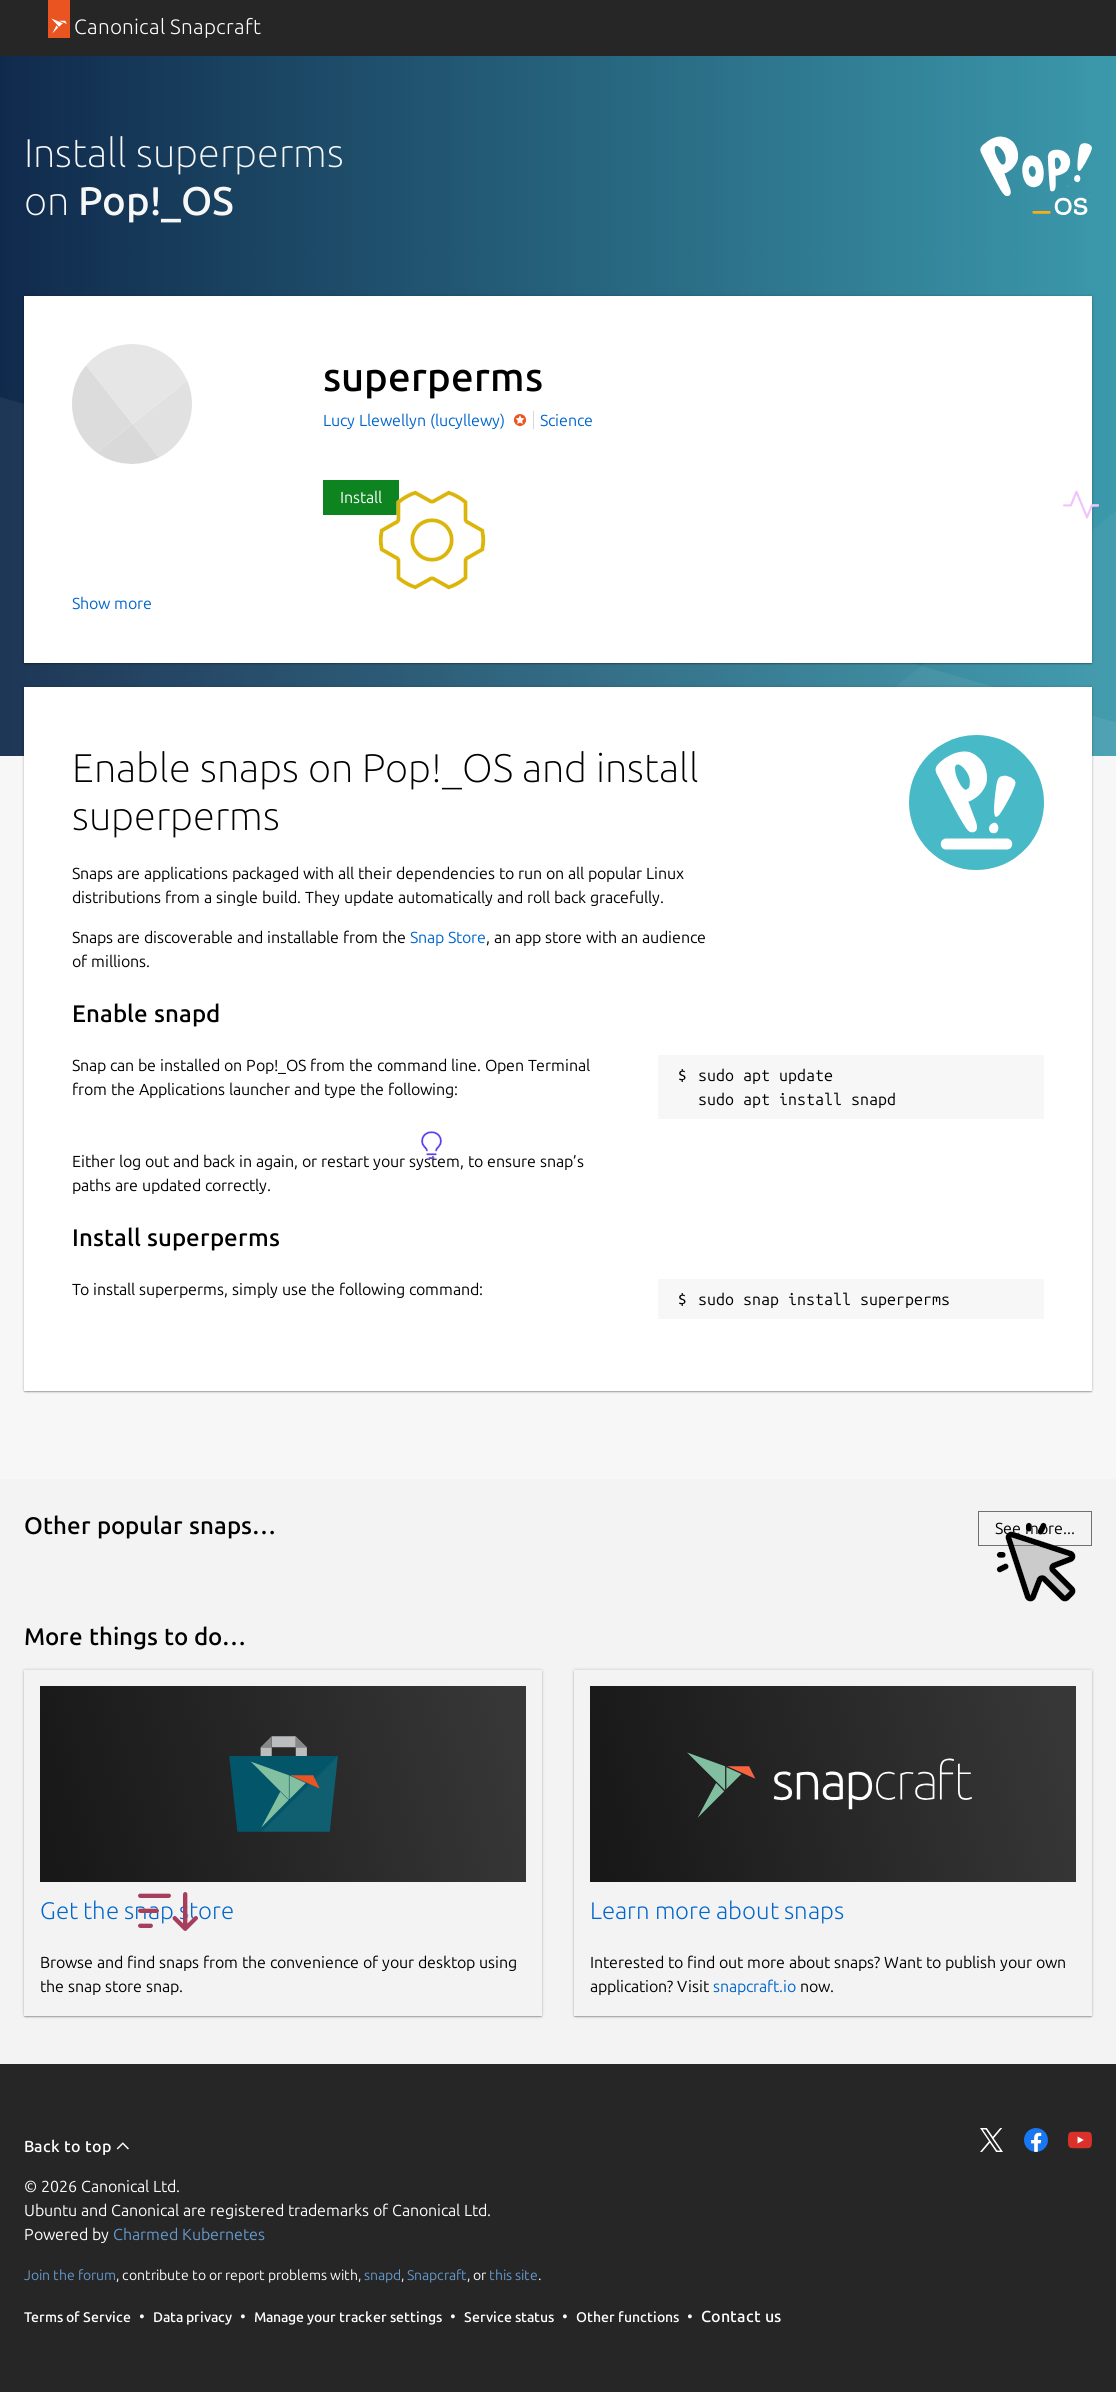  What do you see at coordinates (168, 1910) in the screenshot?
I see `sort items in descending order` at bounding box center [168, 1910].